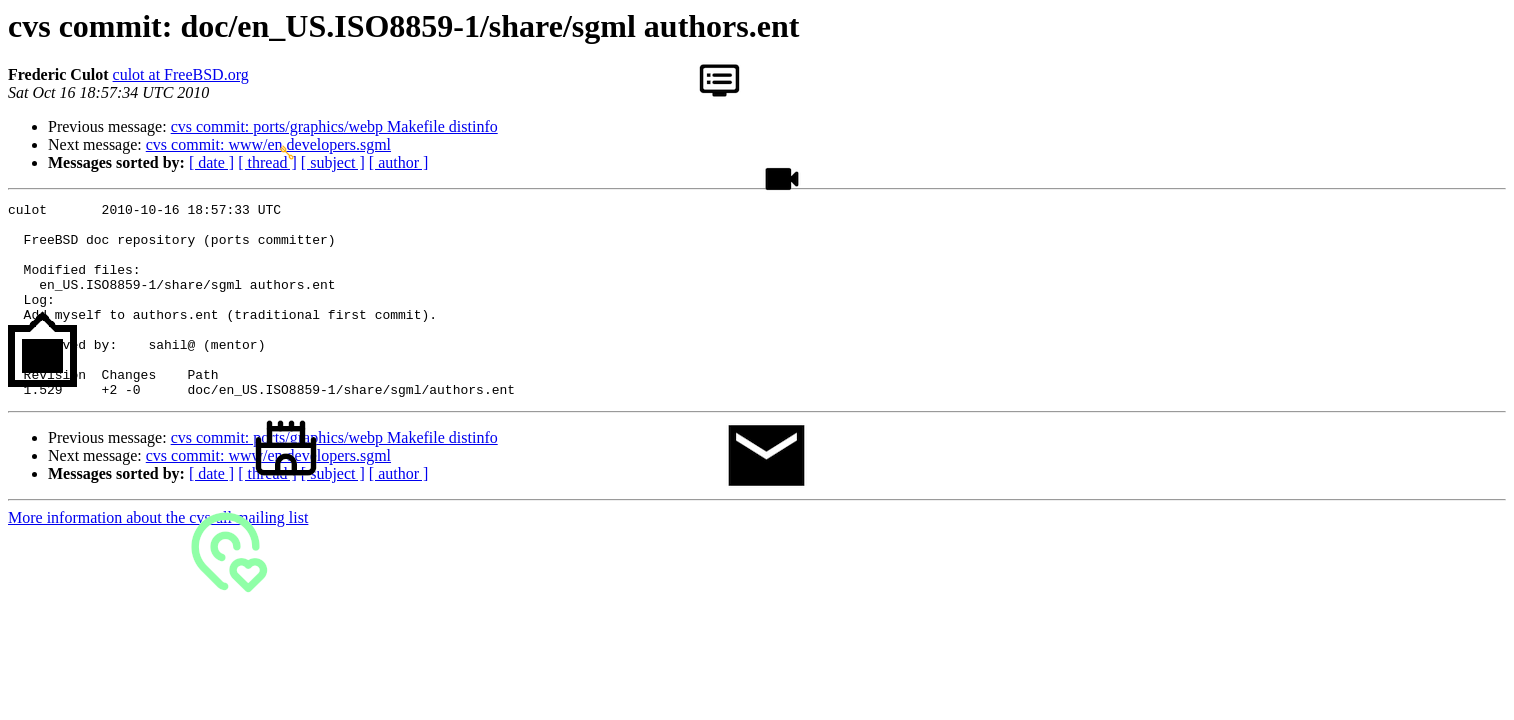 The width and height of the screenshot is (1514, 720). Describe the element at coordinates (286, 448) in the screenshot. I see `access castle or fortress-themed game` at that location.